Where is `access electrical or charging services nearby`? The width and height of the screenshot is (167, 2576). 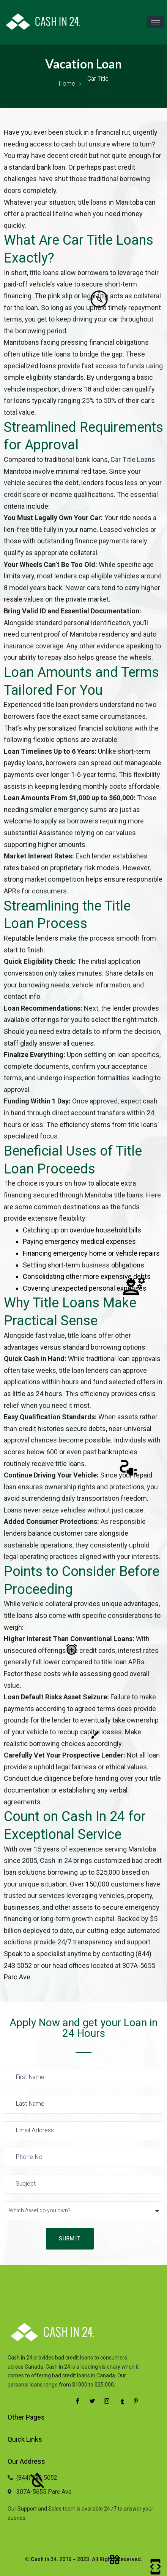 access electrical or charging services nearby is located at coordinates (128, 1468).